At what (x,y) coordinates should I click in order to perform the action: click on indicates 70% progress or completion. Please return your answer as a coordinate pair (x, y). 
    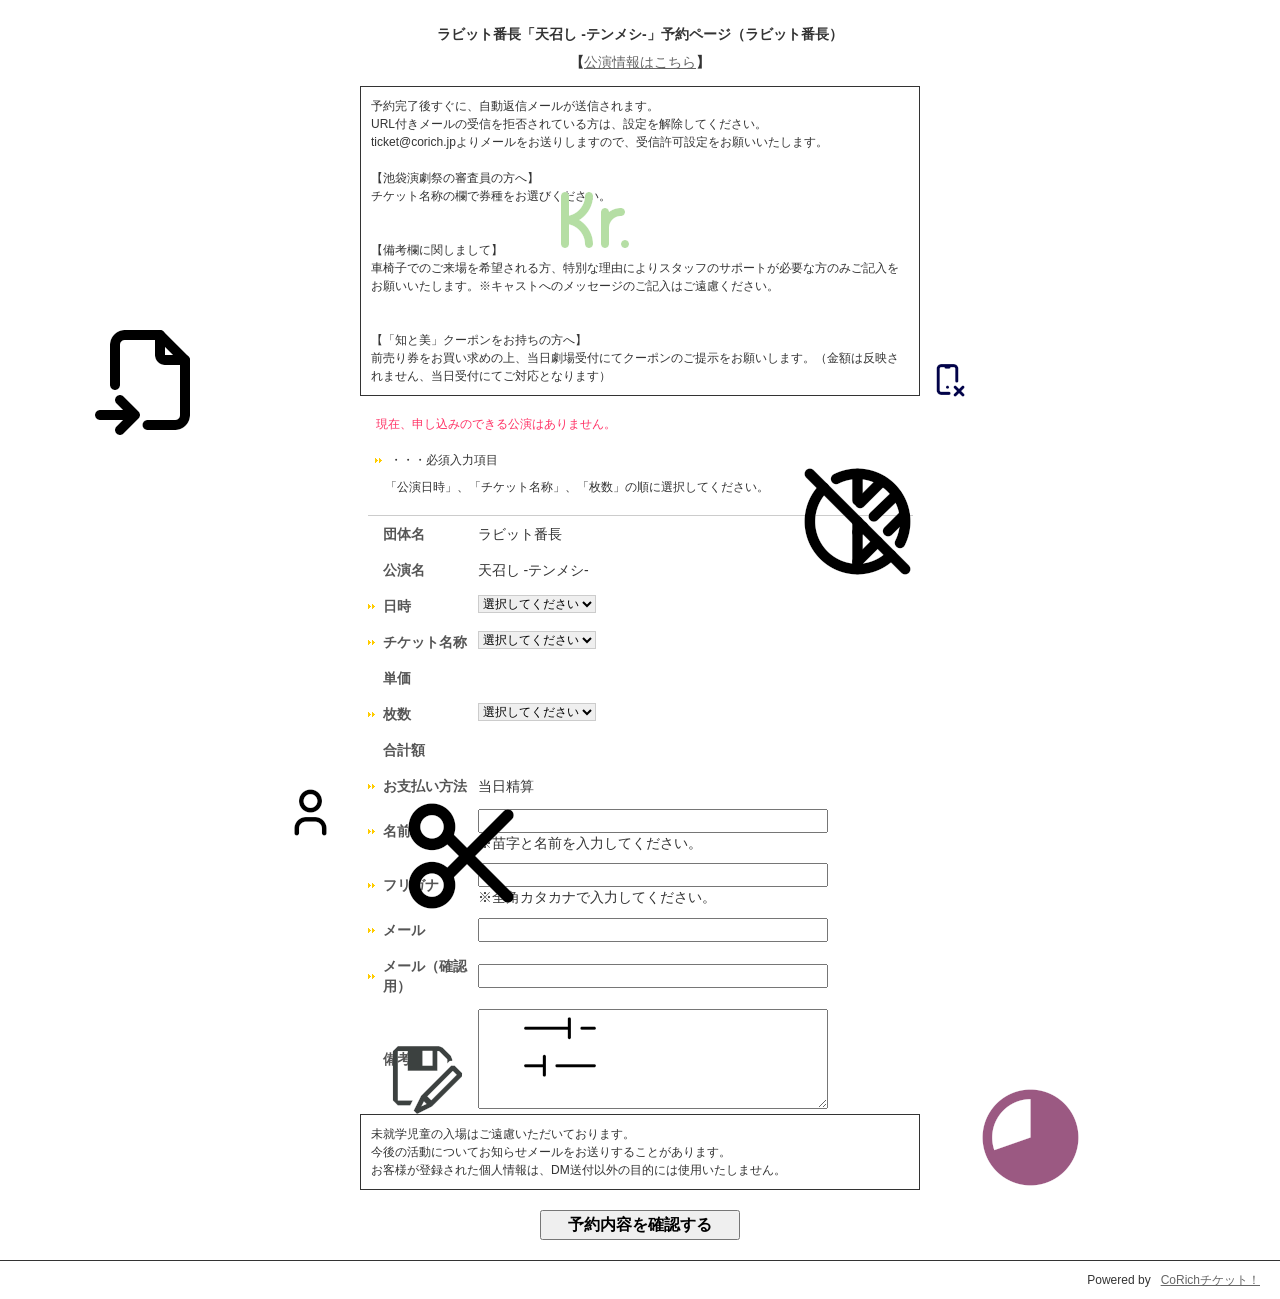
    Looking at the image, I should click on (1030, 1137).